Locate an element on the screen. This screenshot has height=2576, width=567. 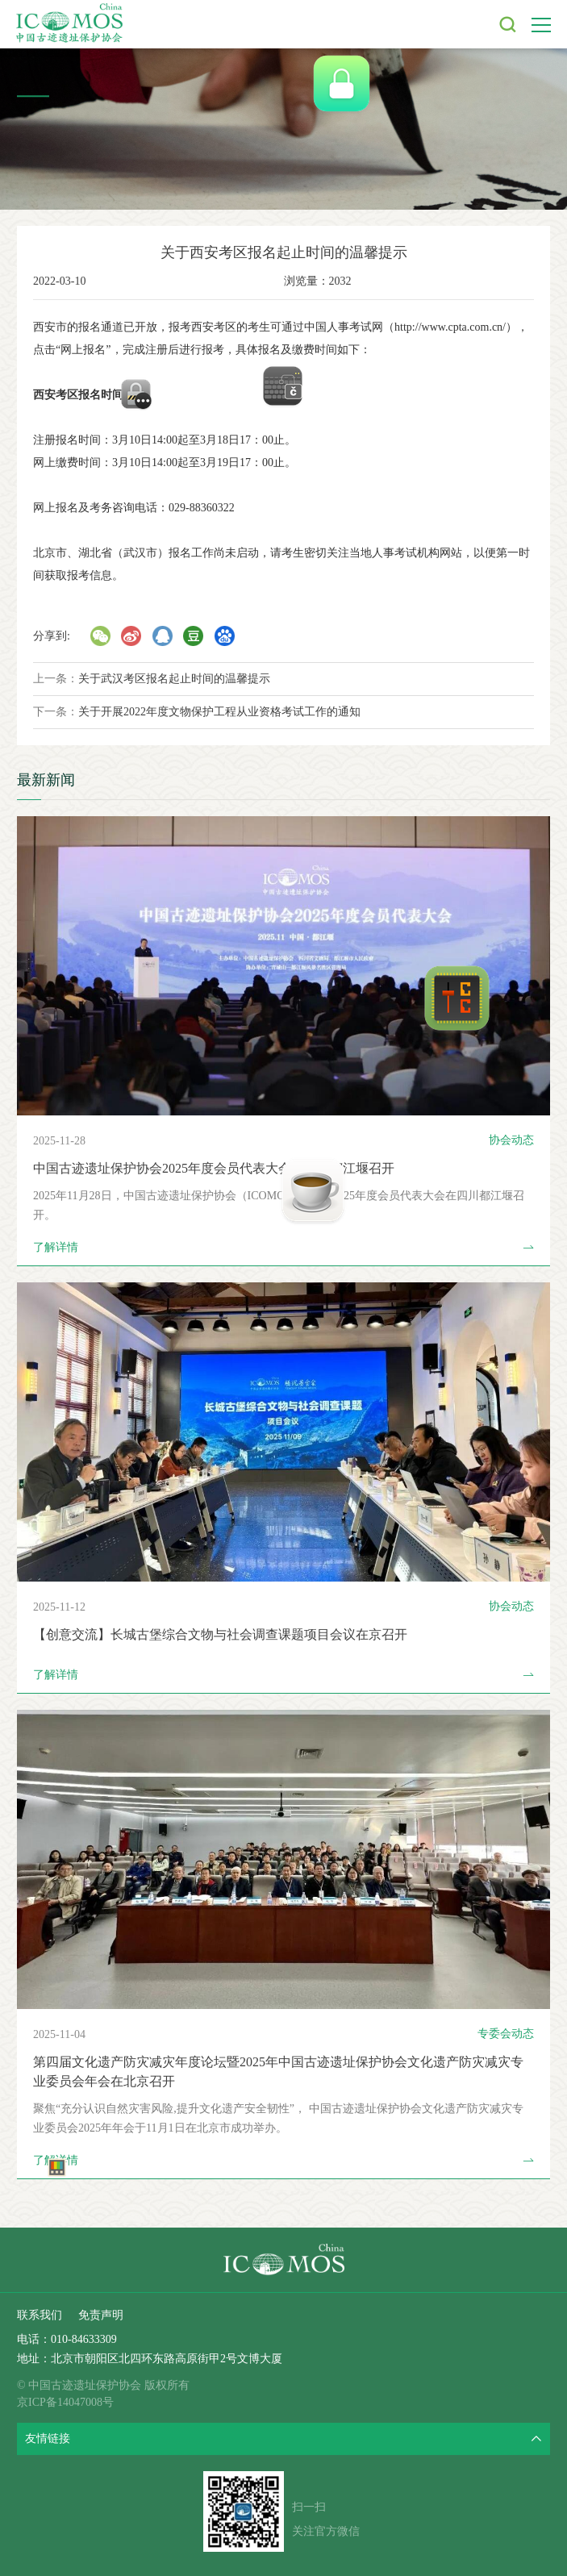
open microsoft powertoys application is located at coordinates (56, 2167).